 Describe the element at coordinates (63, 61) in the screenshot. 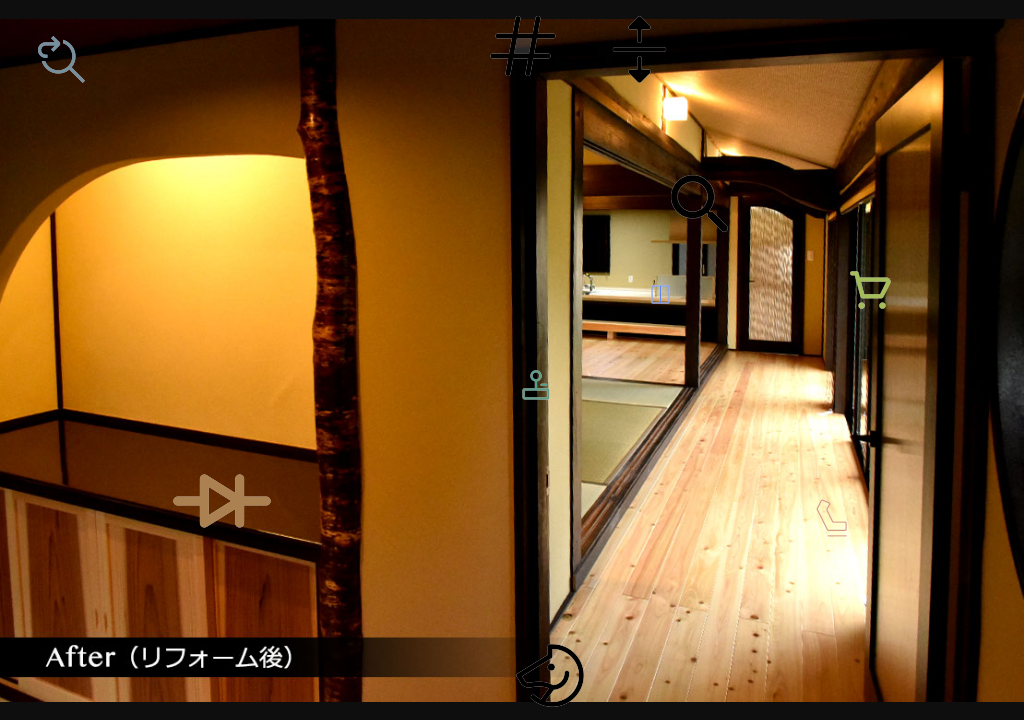

I see `go to search panel` at that location.